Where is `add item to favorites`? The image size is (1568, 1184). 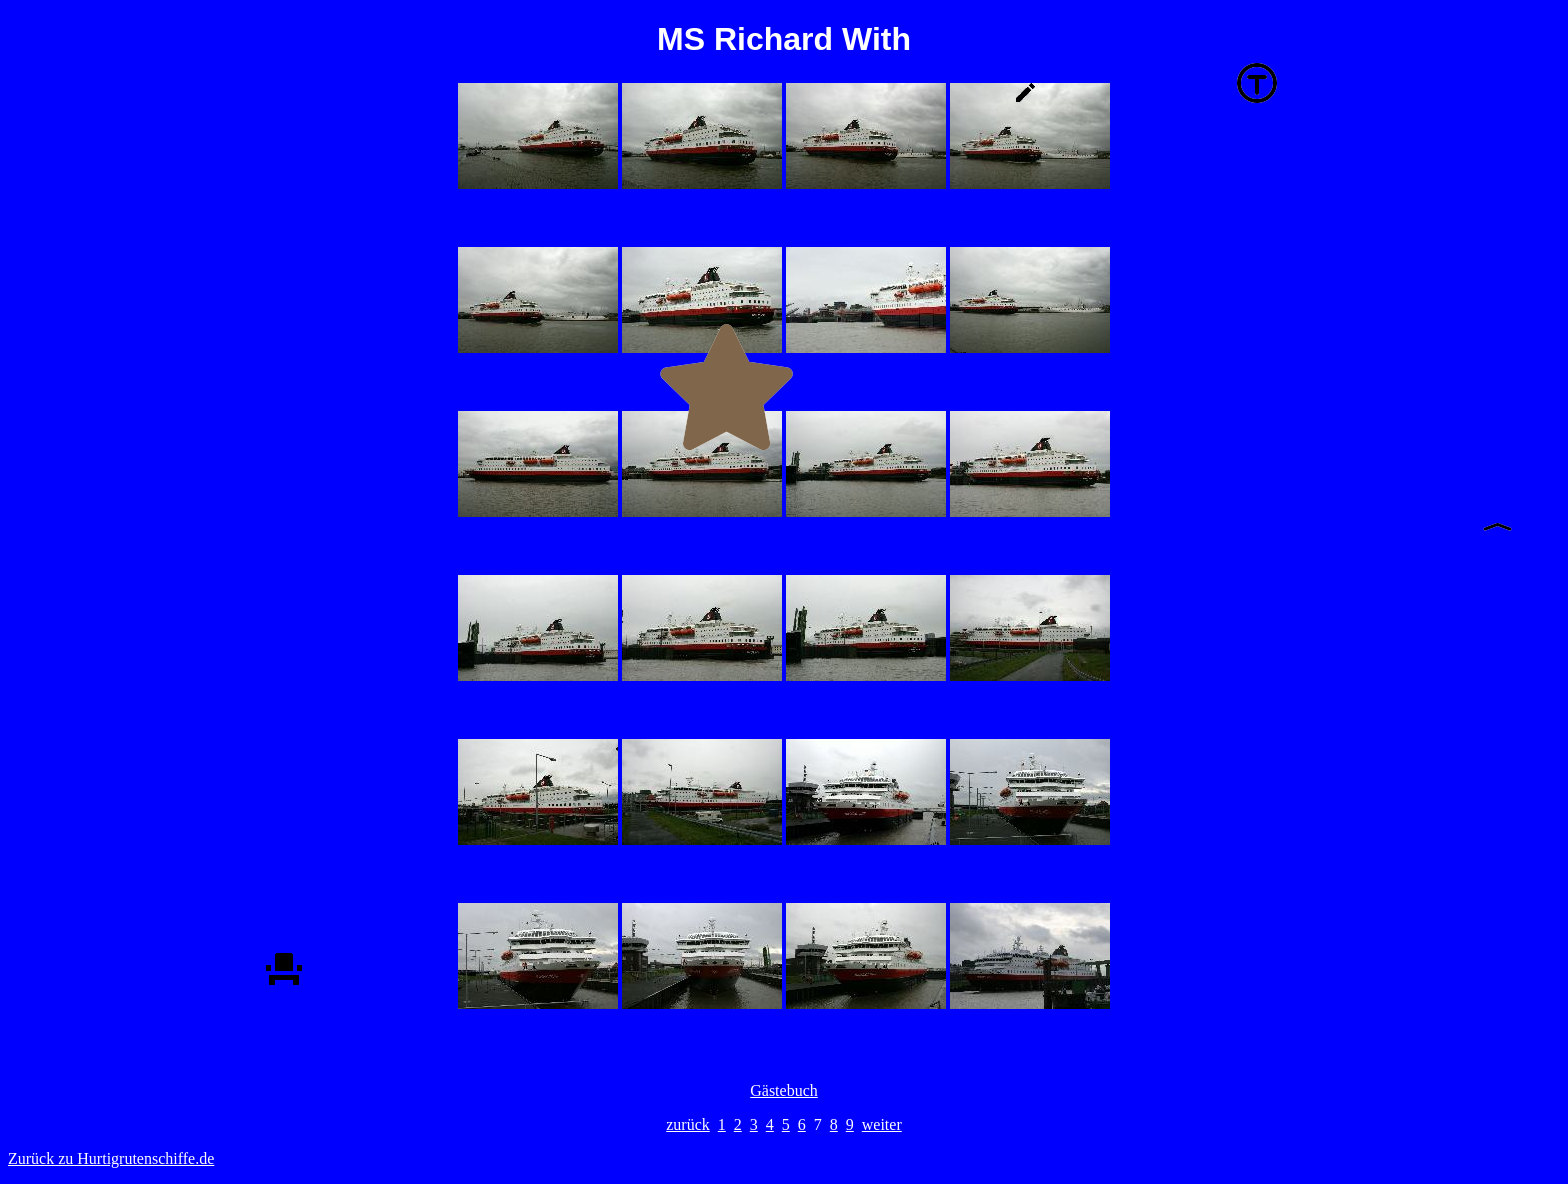 add item to favorites is located at coordinates (726, 390).